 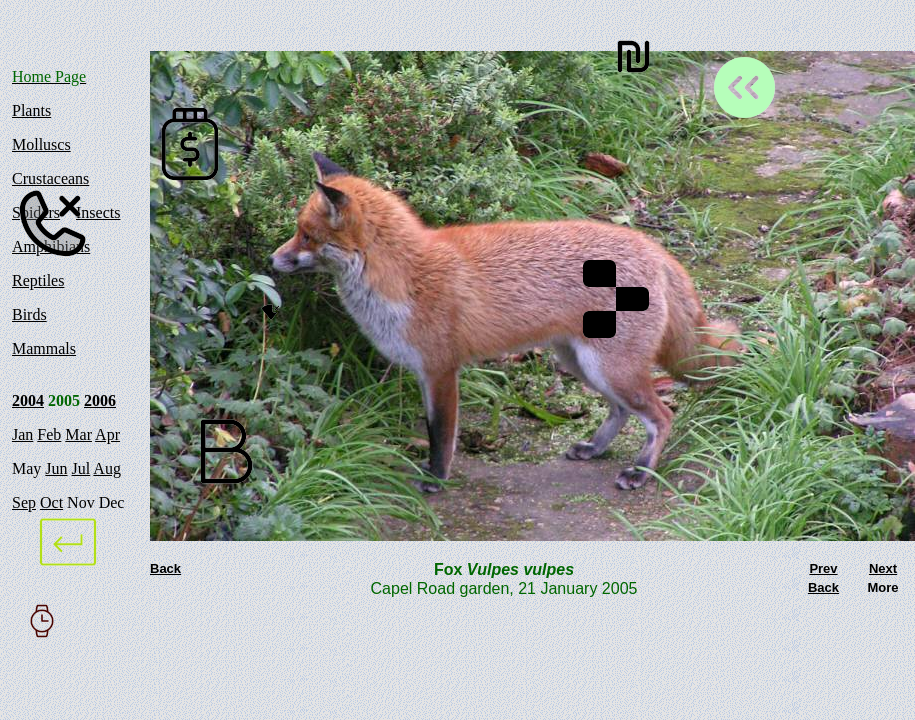 What do you see at coordinates (68, 542) in the screenshot?
I see `press enter or return key` at bounding box center [68, 542].